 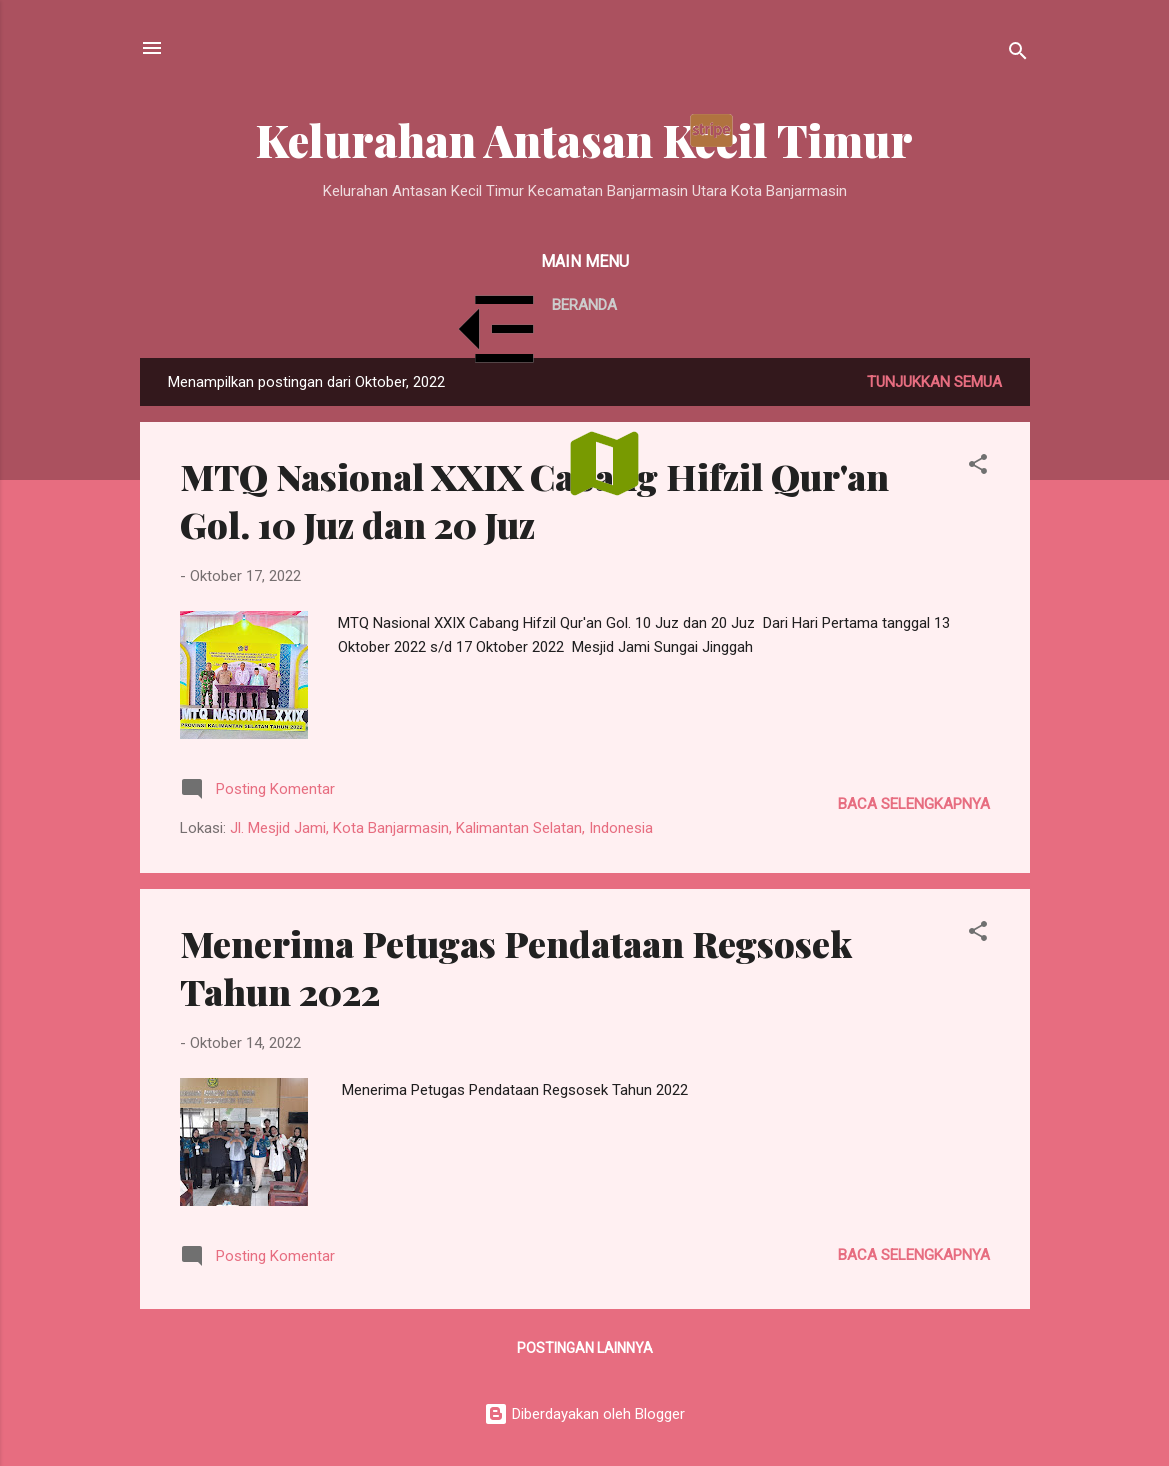 I want to click on pay with Stripe, so click(x=711, y=130).